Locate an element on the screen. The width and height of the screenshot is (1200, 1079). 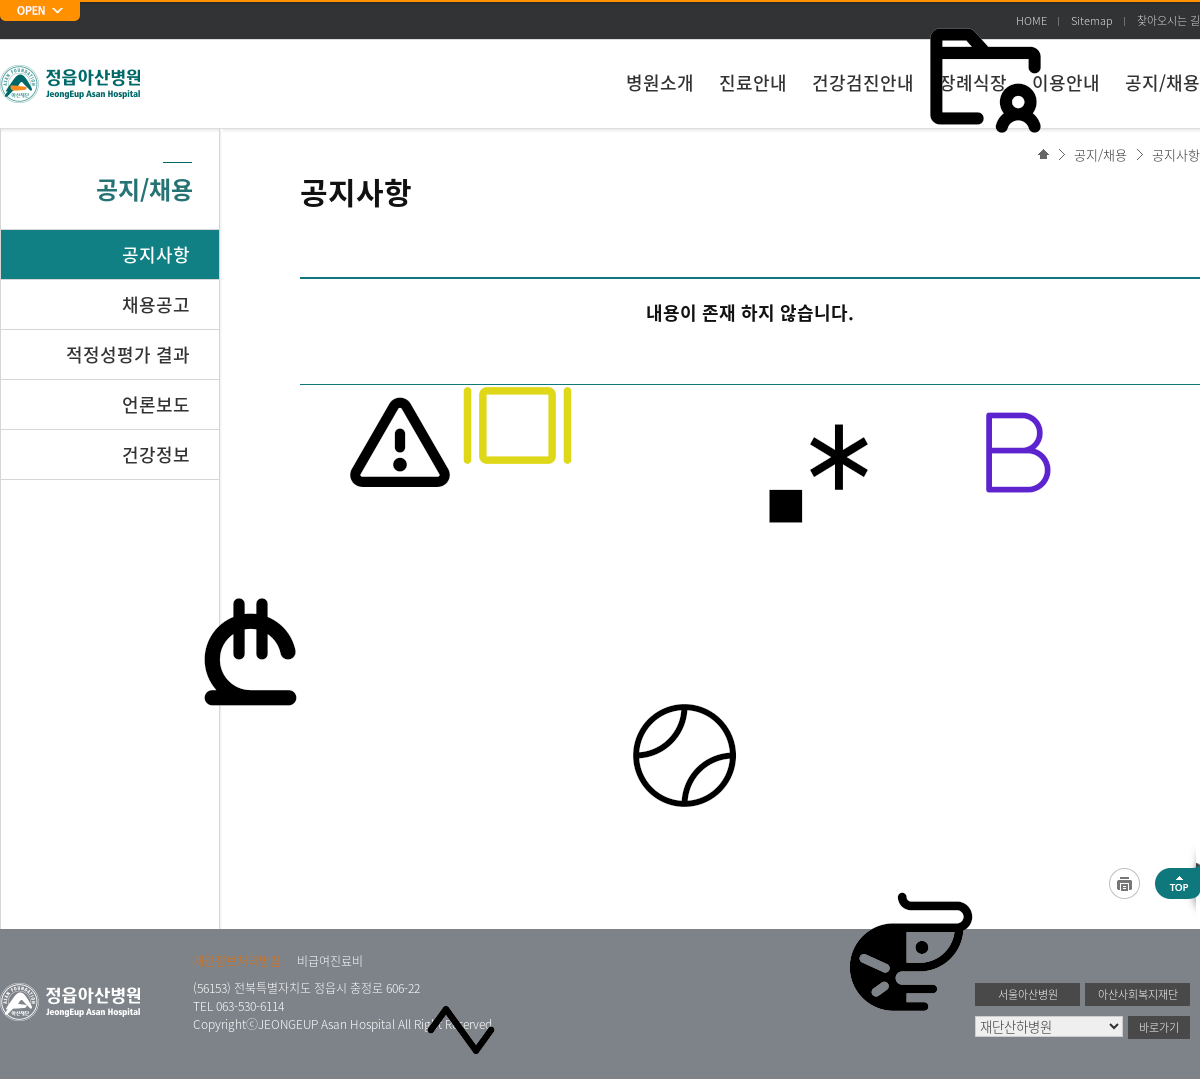
toggle regular expression search mode is located at coordinates (818, 473).